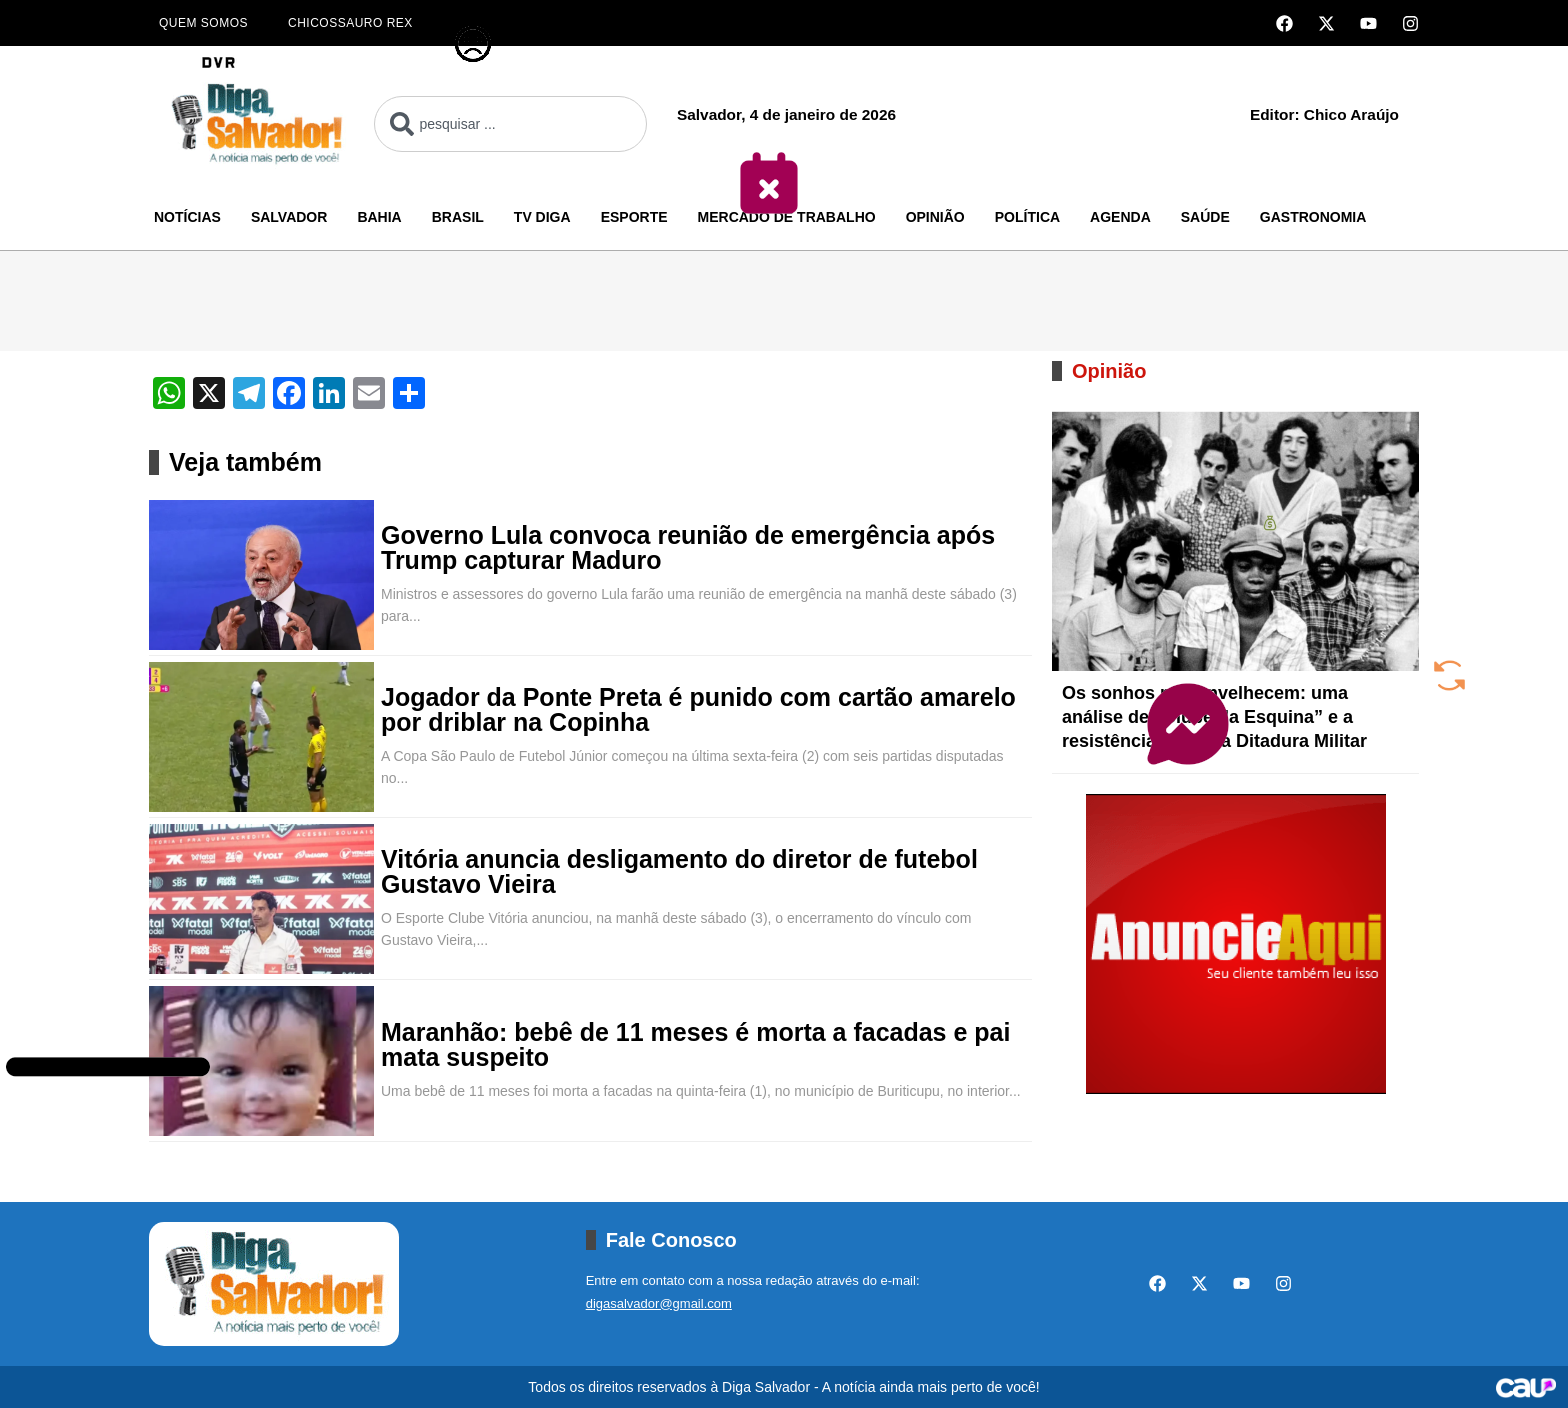 Image resolution: width=1568 pixels, height=1408 pixels. What do you see at coordinates (1270, 523) in the screenshot?
I see `view tax information or documents` at bounding box center [1270, 523].